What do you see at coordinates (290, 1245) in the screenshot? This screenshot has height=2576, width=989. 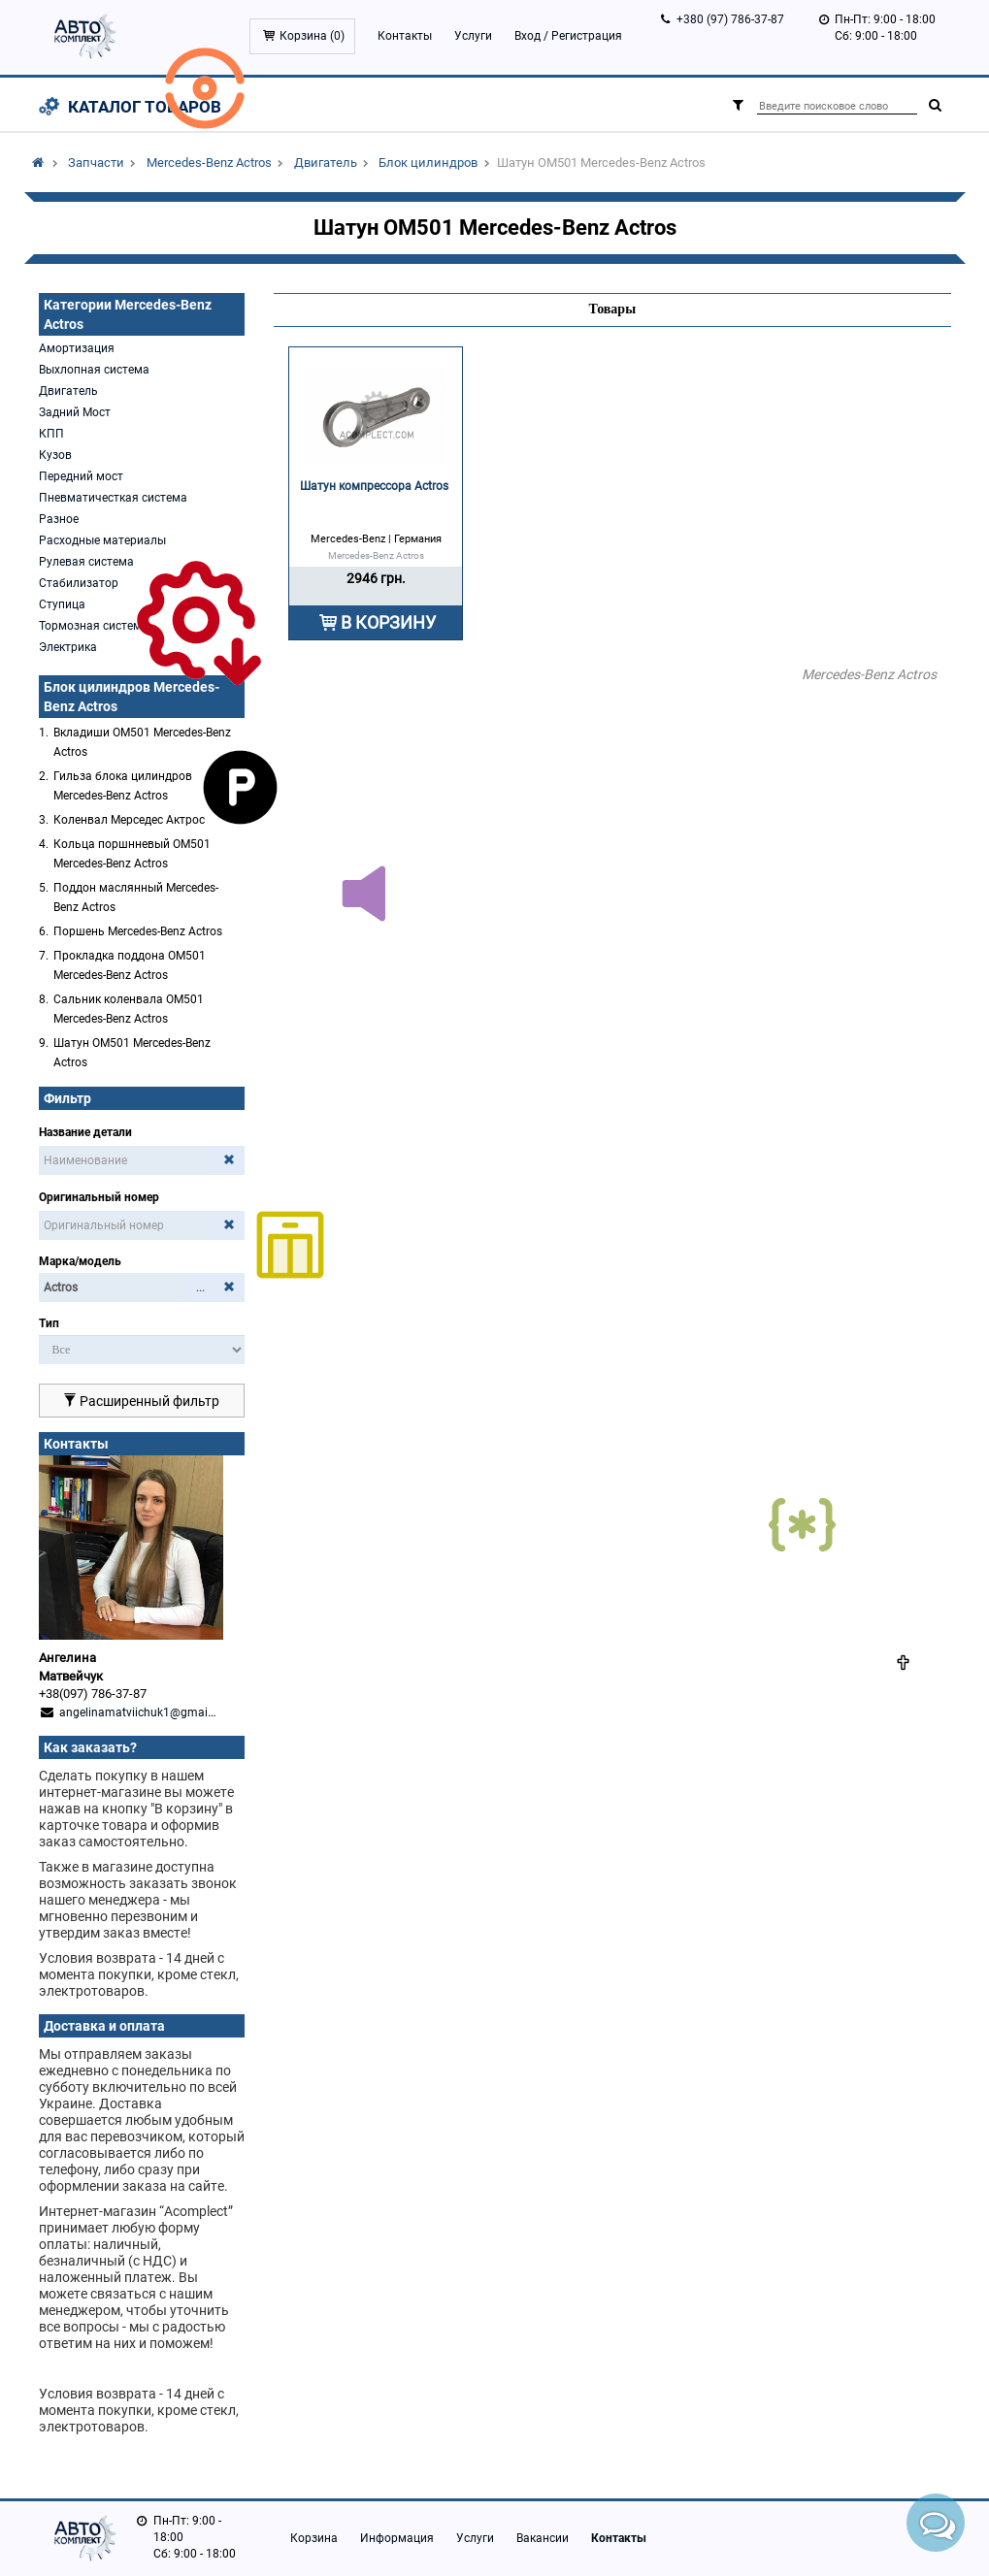 I see `indicates elevator access nearby` at bounding box center [290, 1245].